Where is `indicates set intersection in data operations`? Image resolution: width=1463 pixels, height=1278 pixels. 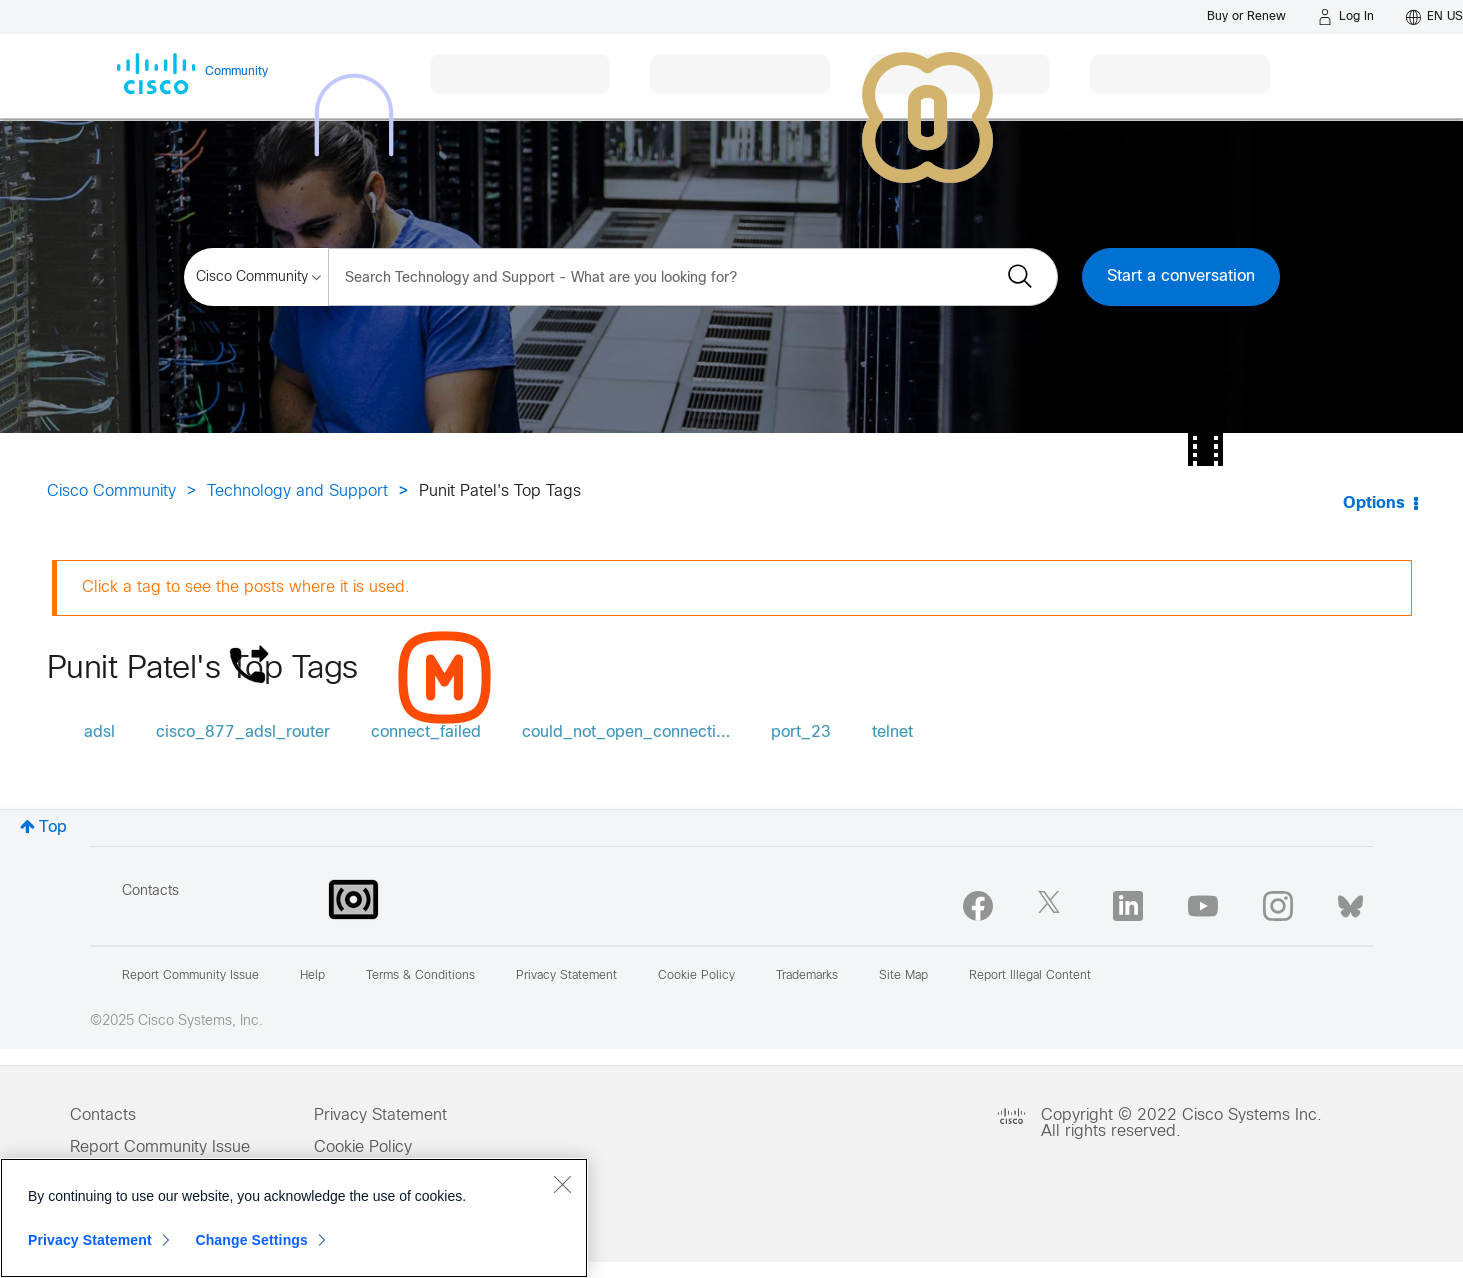 indicates set intersection in data operations is located at coordinates (354, 117).